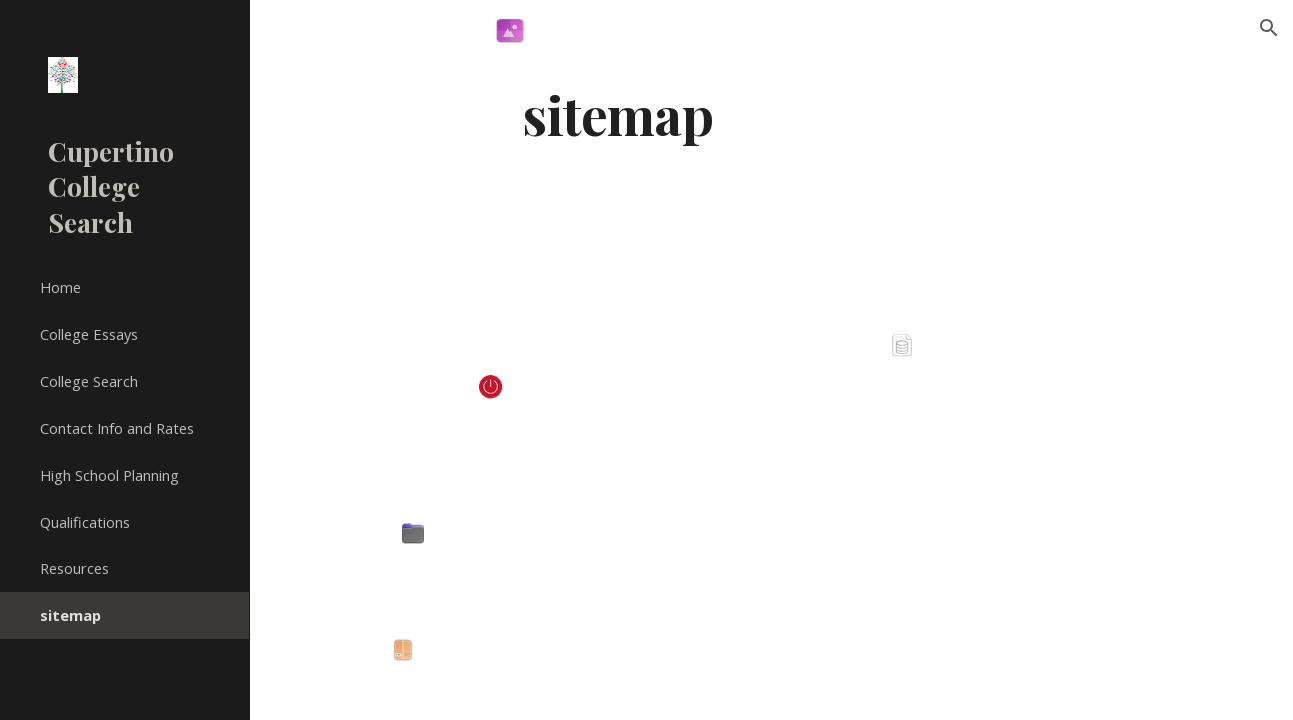 The width and height of the screenshot is (1293, 720). What do you see at coordinates (413, 533) in the screenshot?
I see `open a folder or directory` at bounding box center [413, 533].